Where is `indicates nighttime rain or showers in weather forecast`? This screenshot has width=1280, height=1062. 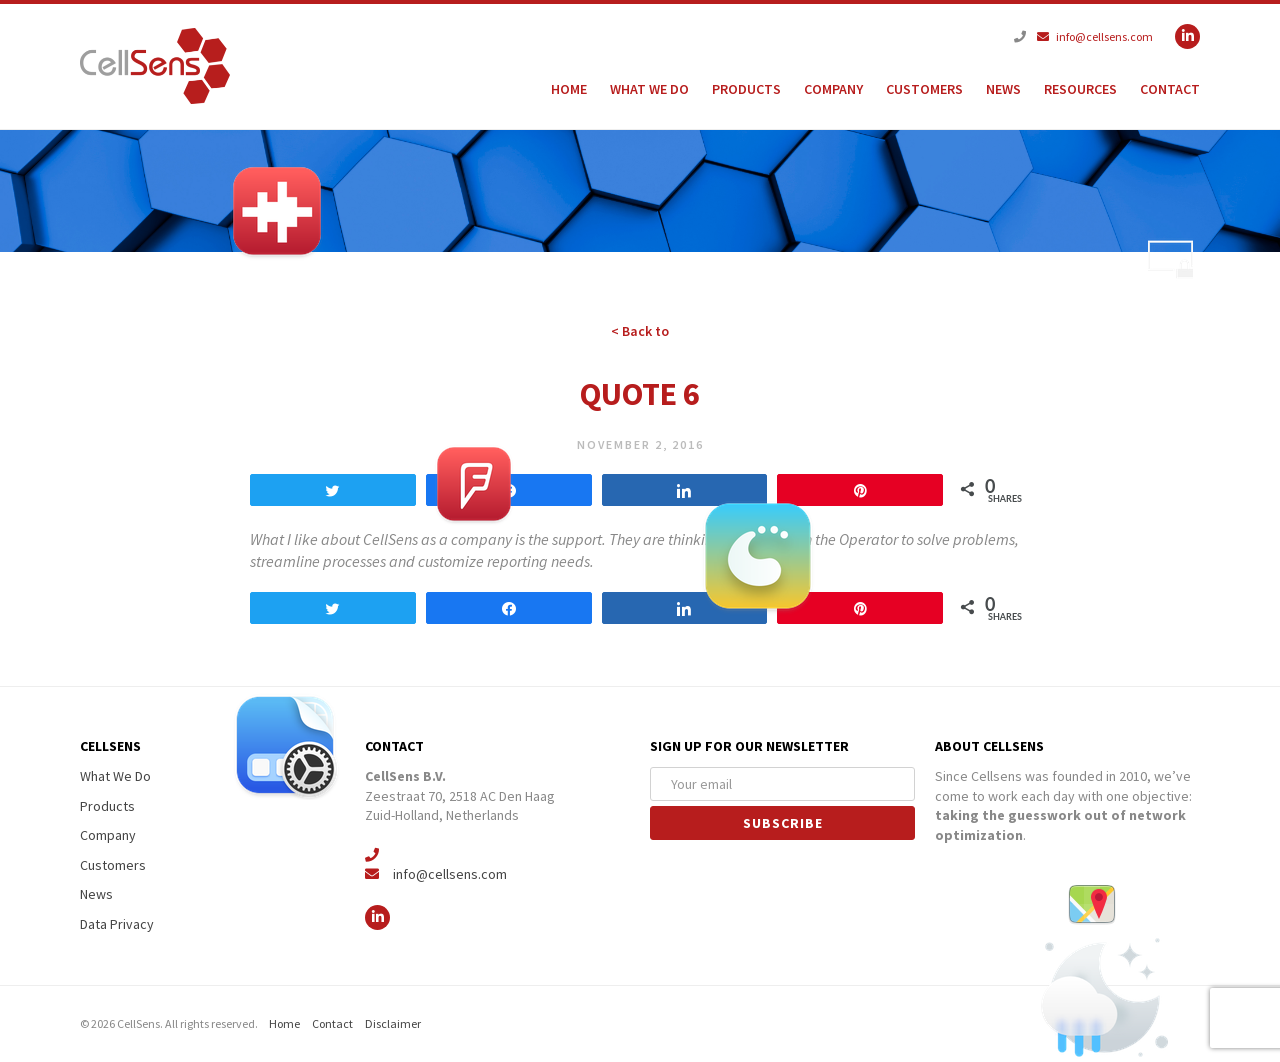 indicates nighttime rain or showers in weather forecast is located at coordinates (1104, 997).